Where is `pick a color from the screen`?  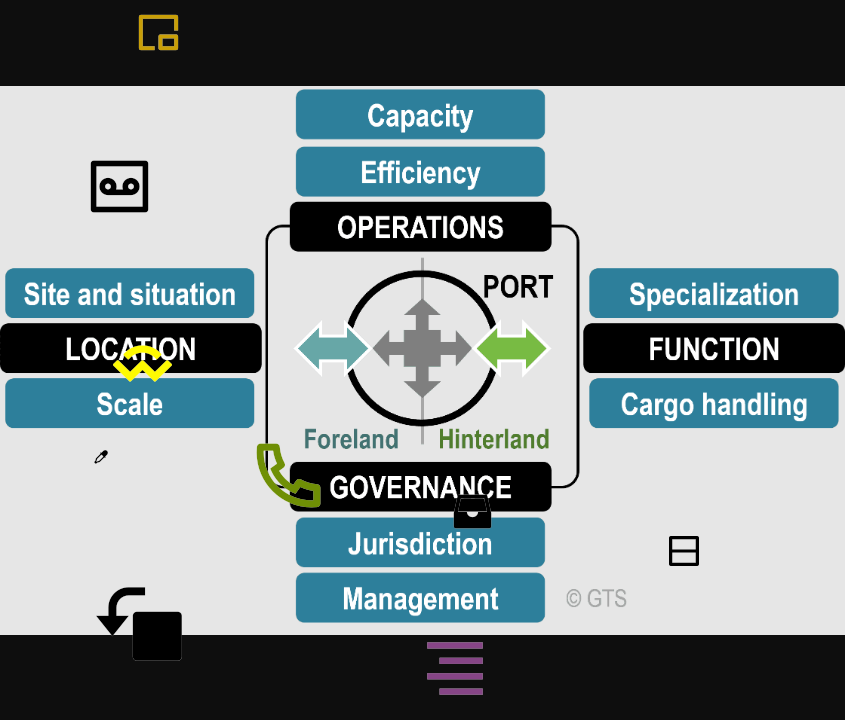 pick a color from the screen is located at coordinates (101, 457).